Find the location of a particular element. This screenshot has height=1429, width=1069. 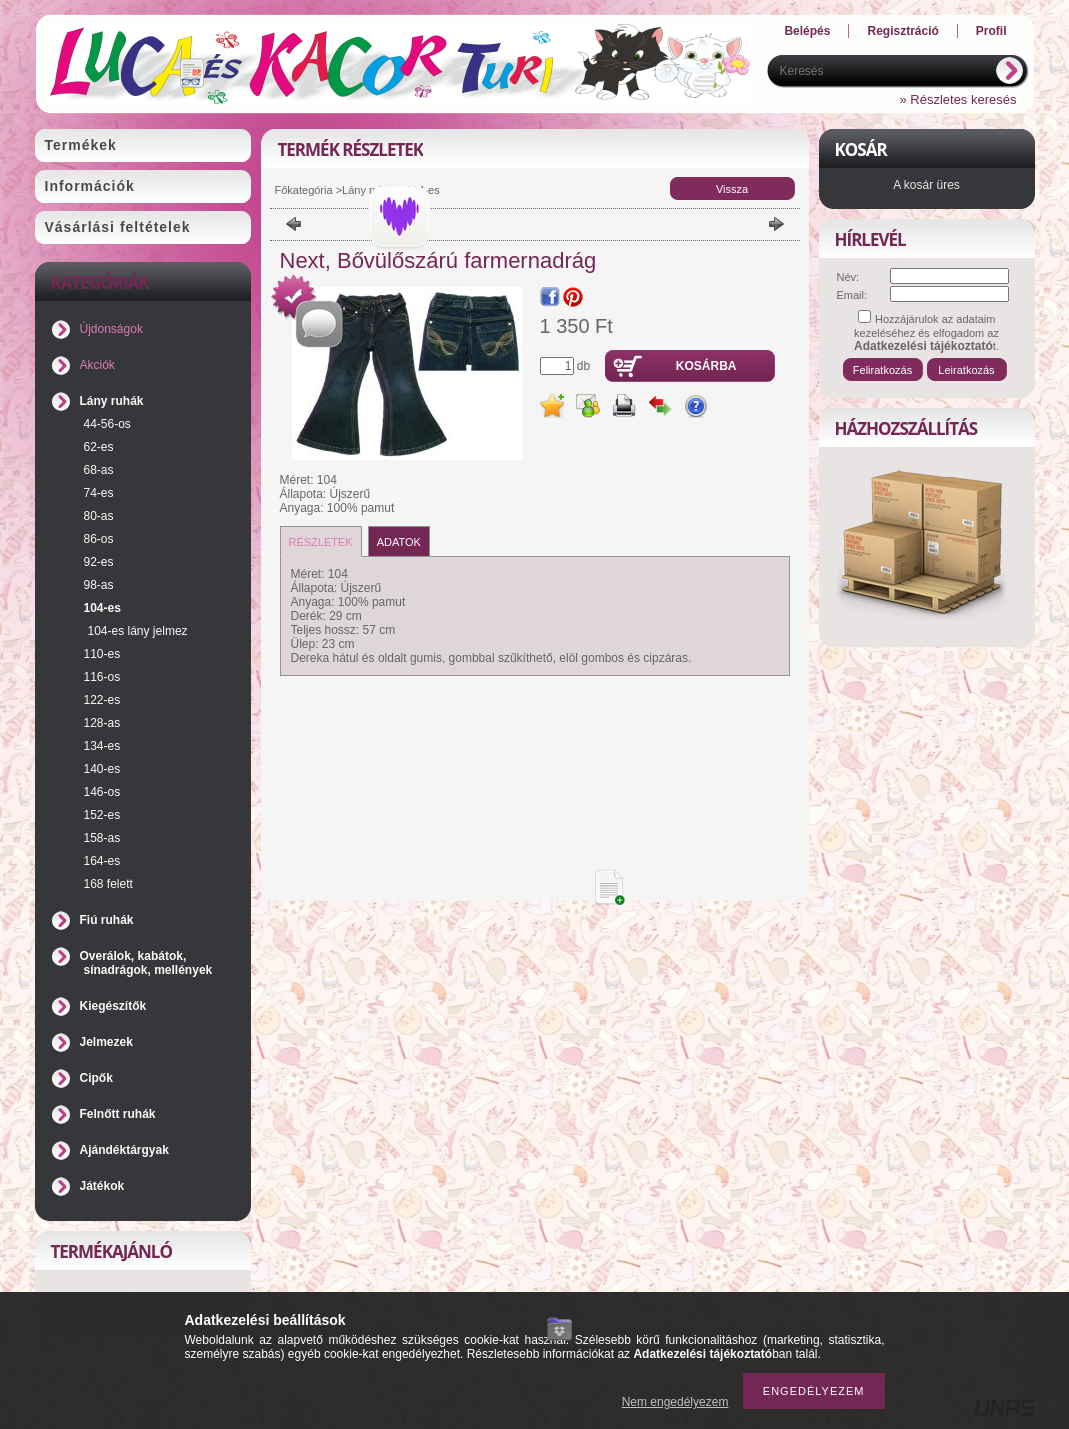

open your dropbox synced folder is located at coordinates (559, 1328).